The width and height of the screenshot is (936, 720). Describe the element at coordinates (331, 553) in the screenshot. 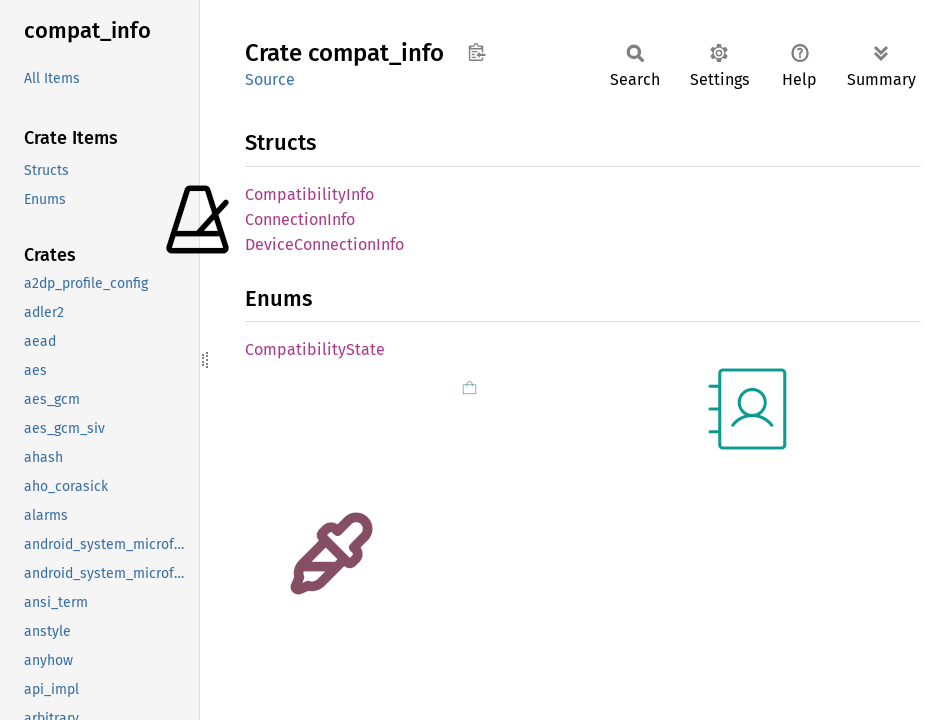

I see `pick a color from the canvas` at that location.